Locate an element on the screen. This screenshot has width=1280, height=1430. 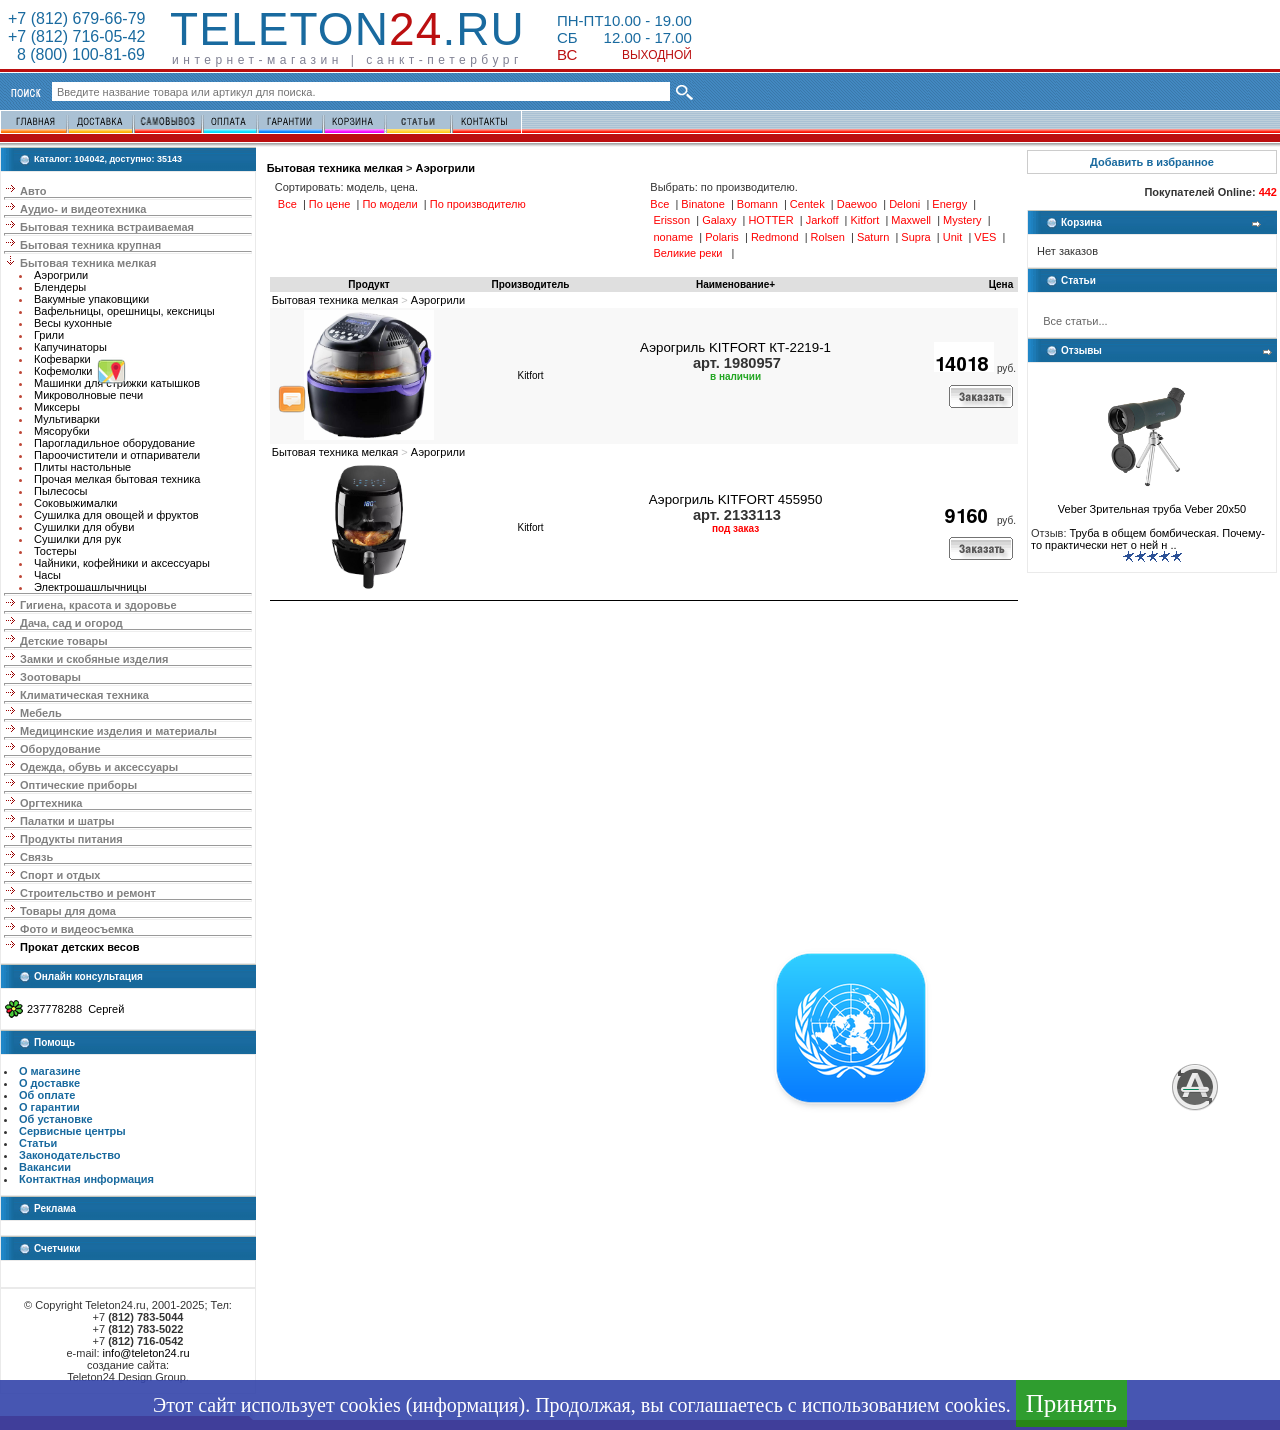
open the software updater application is located at coordinates (1195, 1087).